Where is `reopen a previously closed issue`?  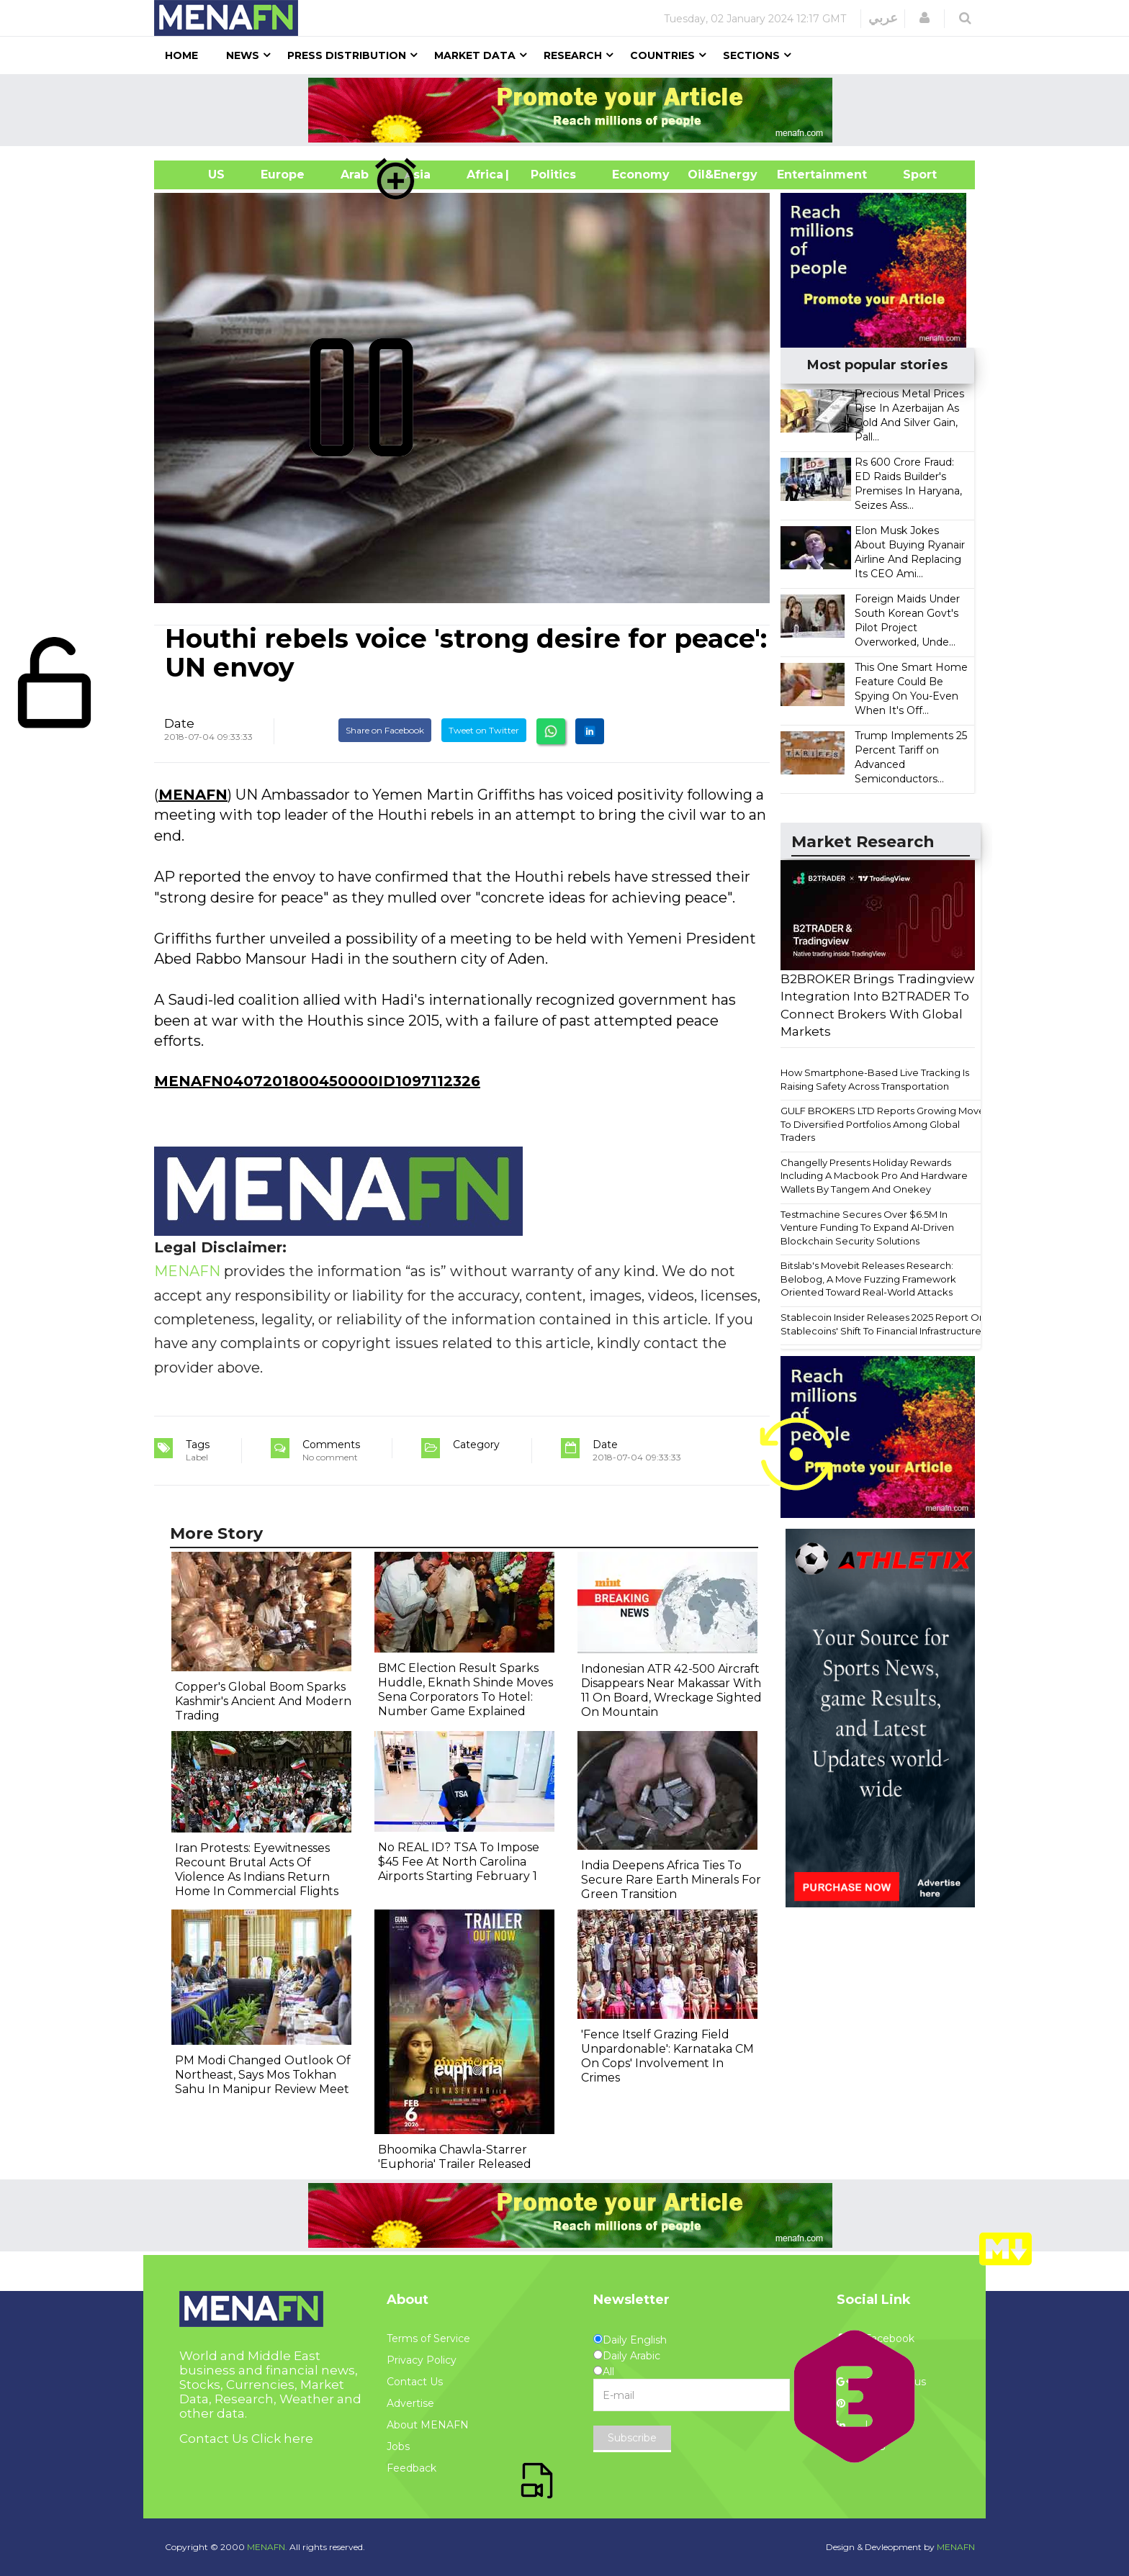 reopen a previously closed issue is located at coordinates (796, 1454).